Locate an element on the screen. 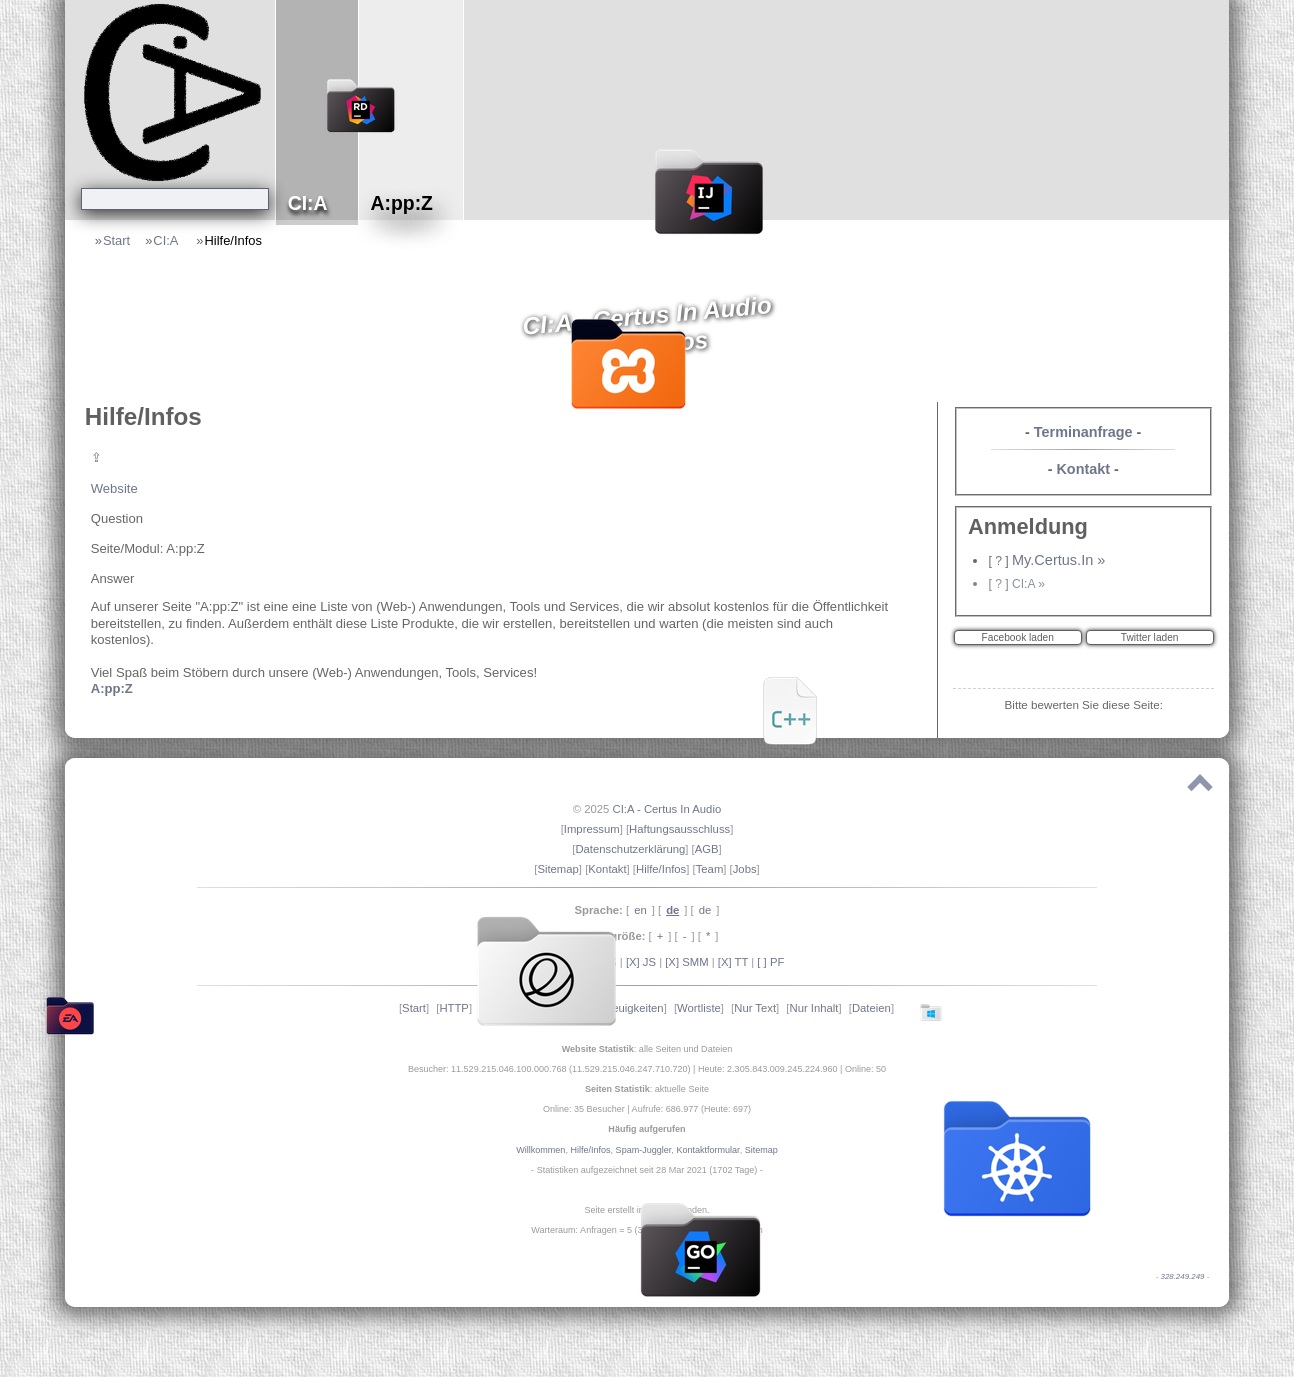 This screenshot has width=1294, height=1377. open elementary OS system folder is located at coordinates (546, 975).